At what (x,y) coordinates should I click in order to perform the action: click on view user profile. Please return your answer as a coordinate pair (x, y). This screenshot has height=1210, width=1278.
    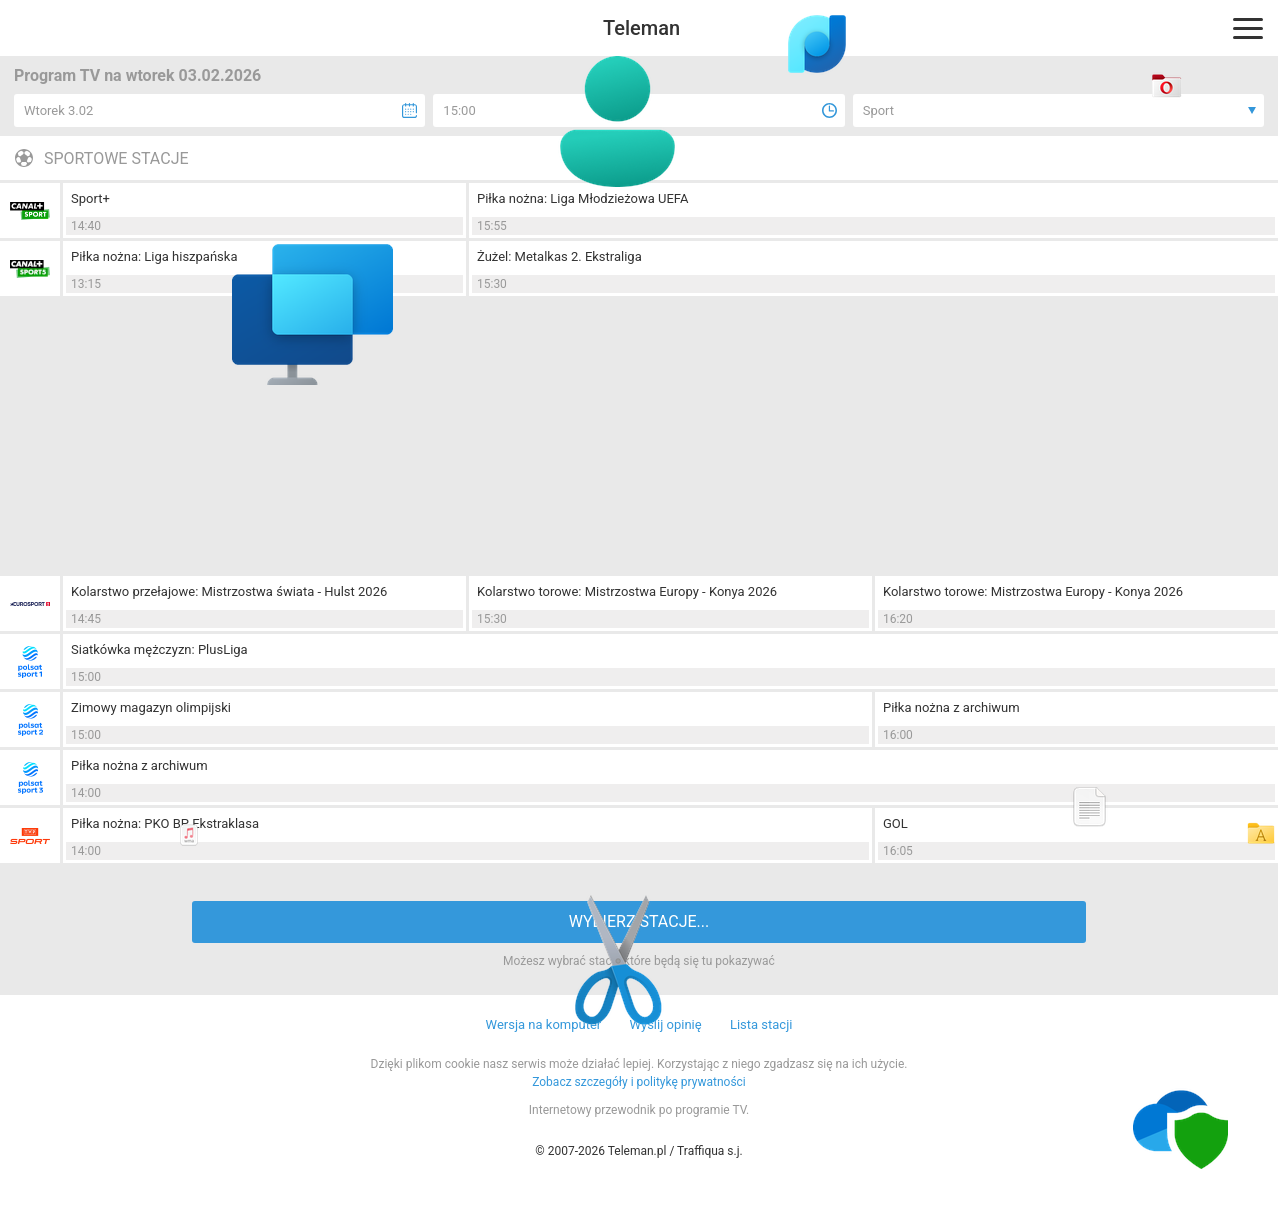
    Looking at the image, I should click on (617, 121).